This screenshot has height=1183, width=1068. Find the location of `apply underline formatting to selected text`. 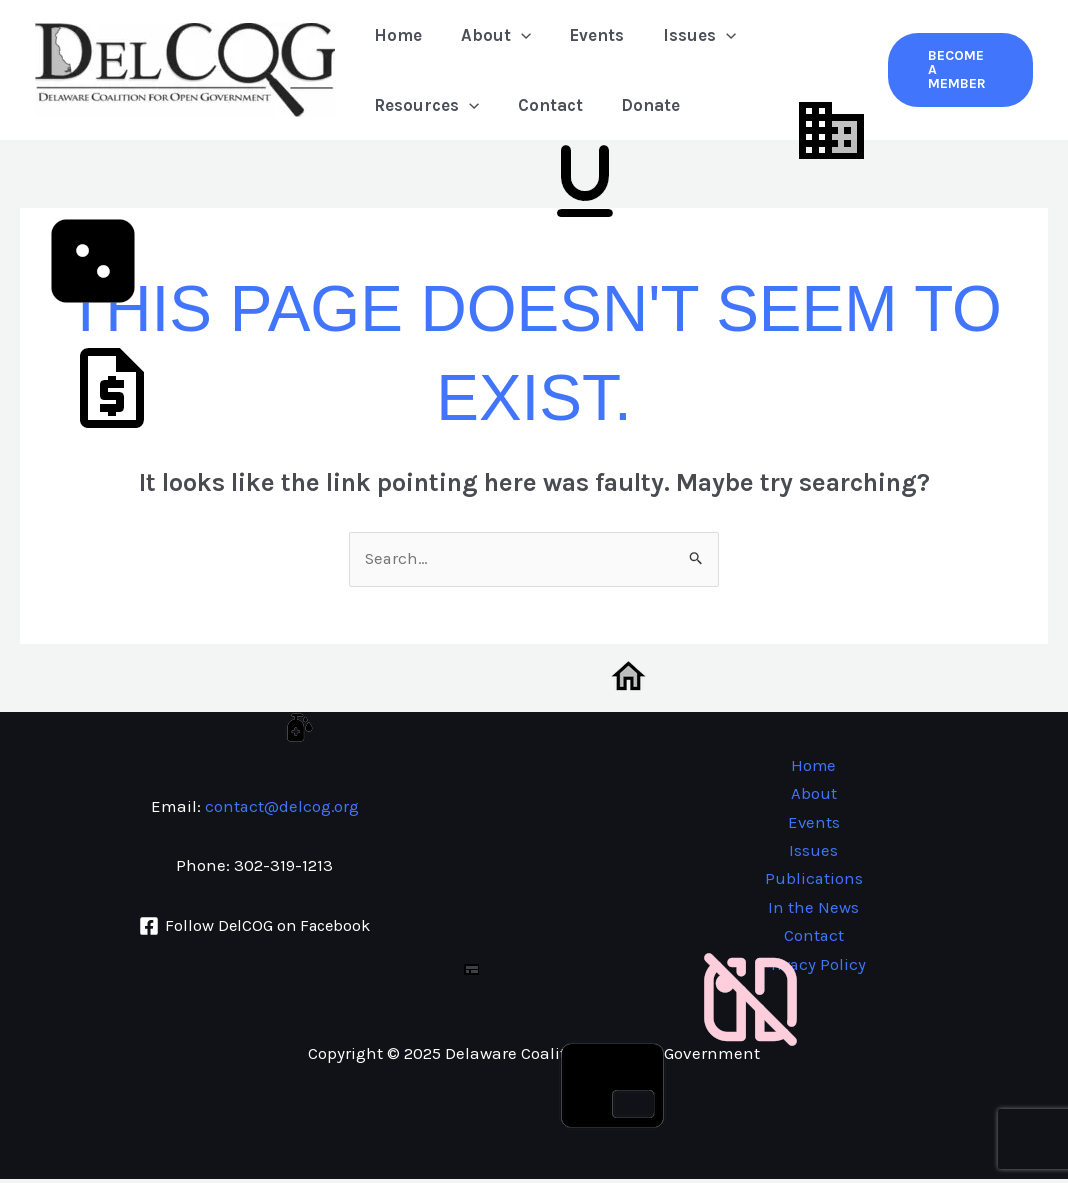

apply underline formatting to selected text is located at coordinates (585, 181).